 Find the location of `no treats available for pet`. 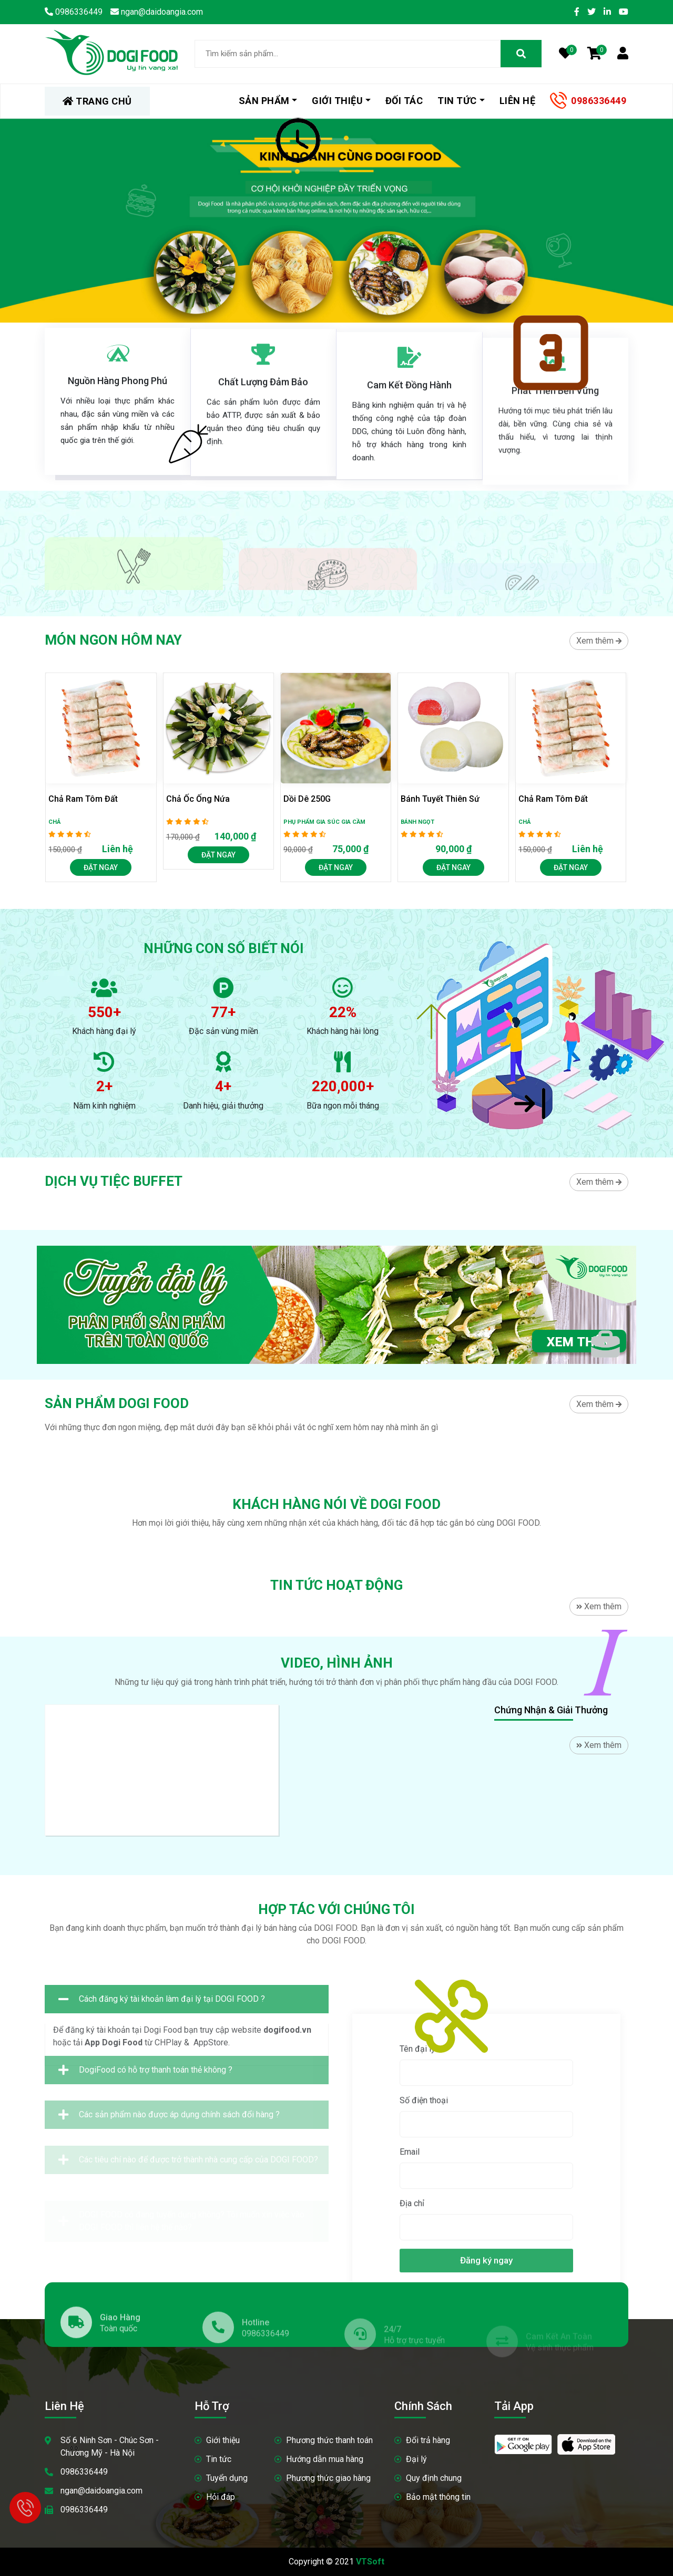

no treats available for pet is located at coordinates (451, 2016).